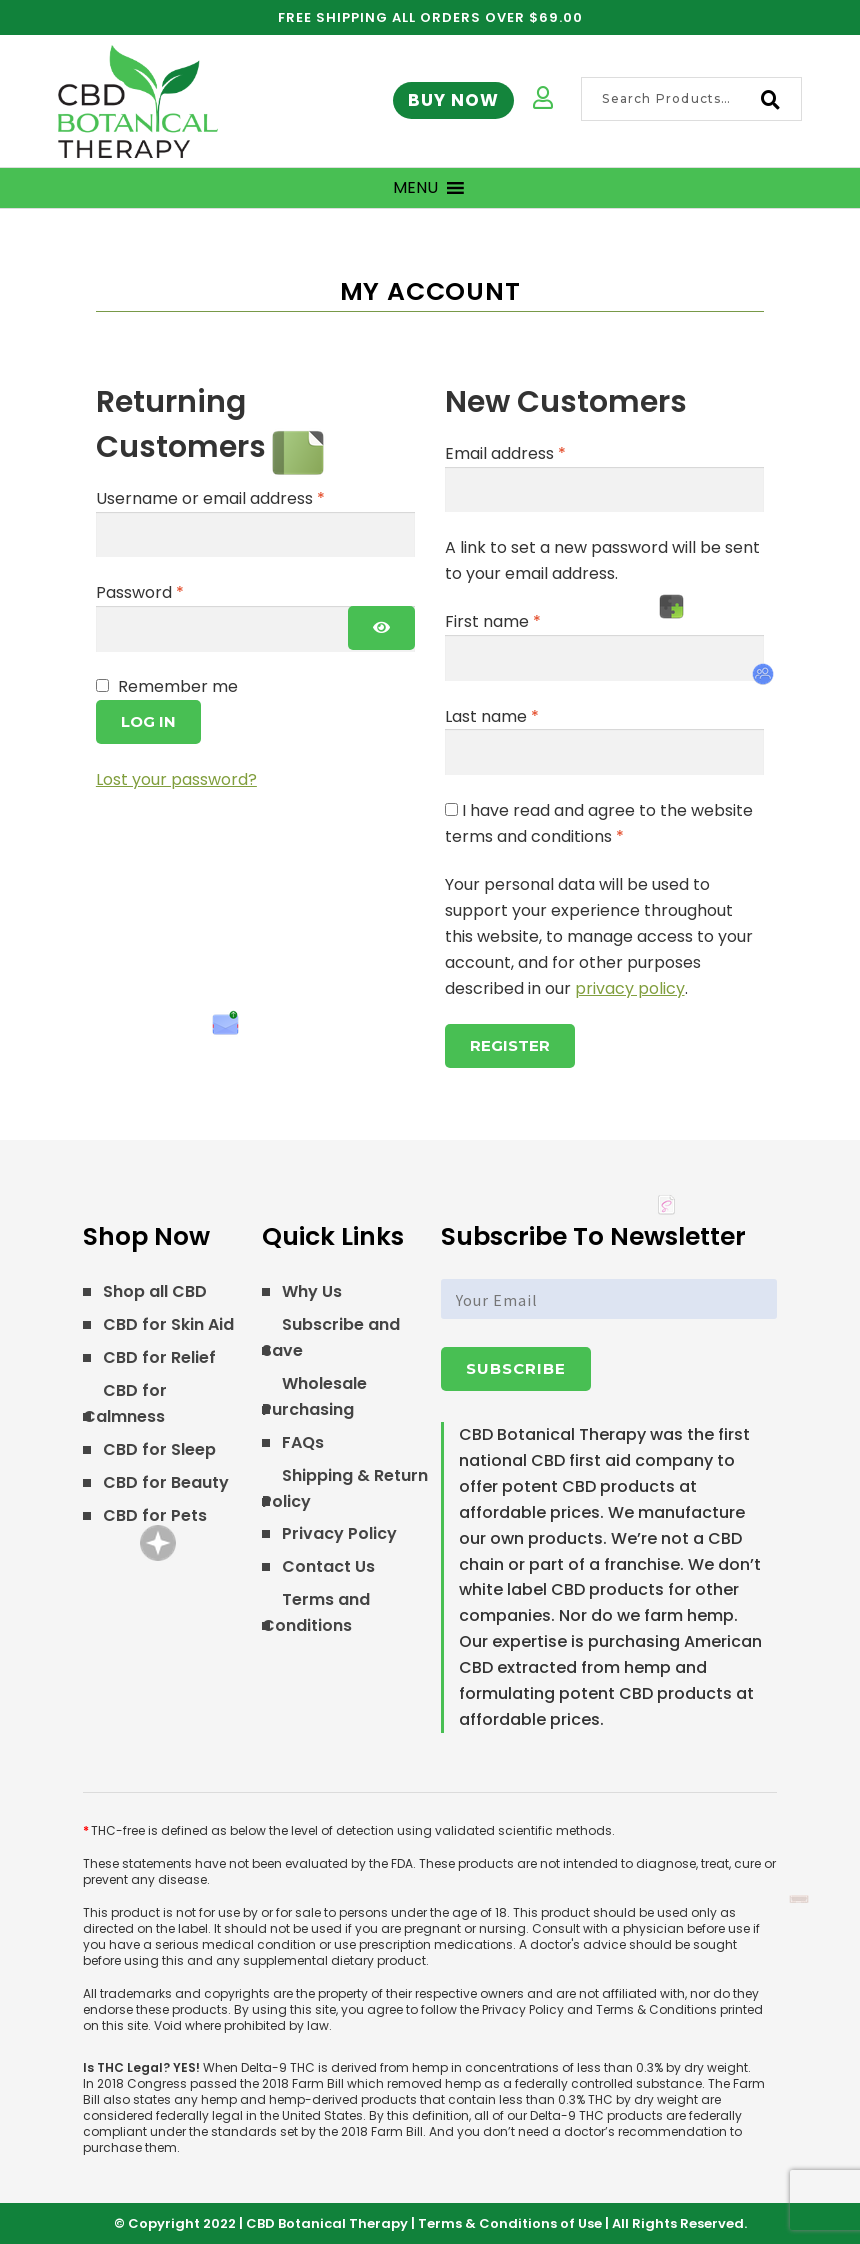 The image size is (860, 2244). What do you see at coordinates (799, 1899) in the screenshot?
I see `apple magic keyboard with touch id in orange/pink` at bounding box center [799, 1899].